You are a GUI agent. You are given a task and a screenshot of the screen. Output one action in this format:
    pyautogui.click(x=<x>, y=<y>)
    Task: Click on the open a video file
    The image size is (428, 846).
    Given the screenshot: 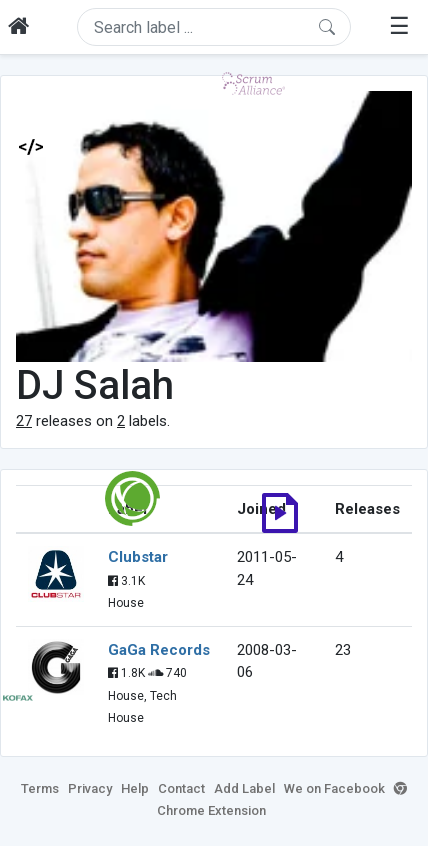 What is the action you would take?
    pyautogui.click(x=280, y=513)
    